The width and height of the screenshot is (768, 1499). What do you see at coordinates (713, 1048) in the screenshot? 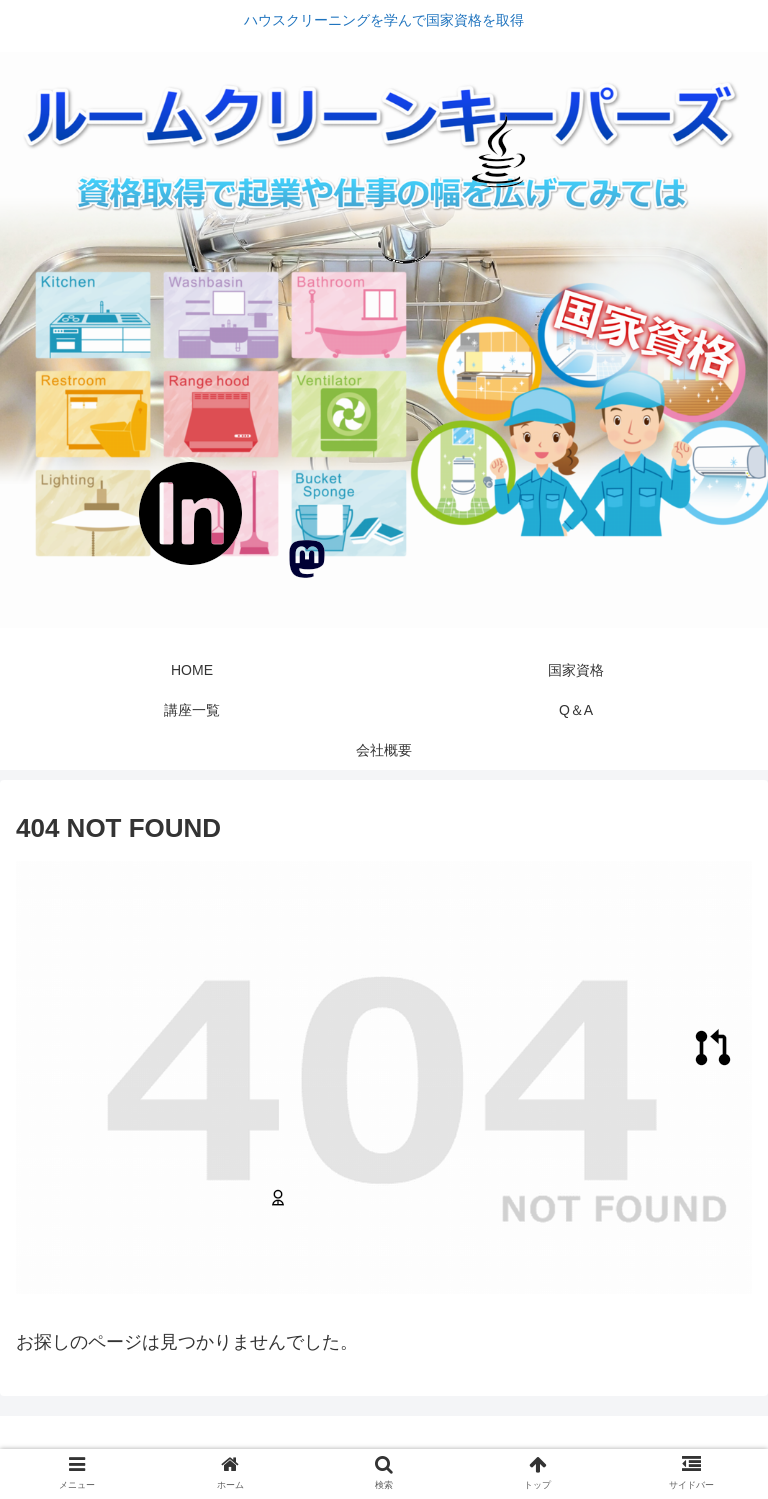
I see `view or manage git pull requests` at bounding box center [713, 1048].